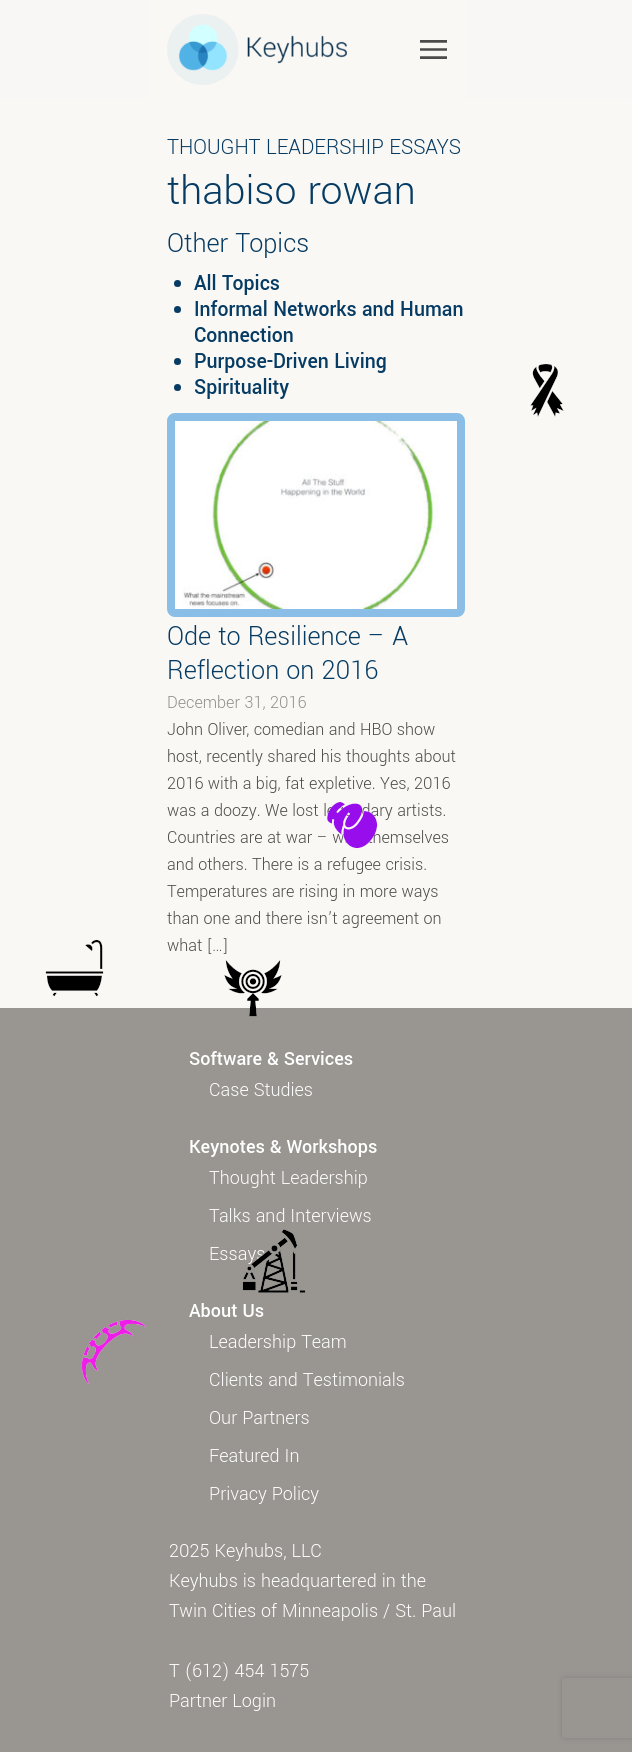 This screenshot has width=632, height=1752. Describe the element at coordinates (74, 967) in the screenshot. I see `indicates bathroom or bathing facilities` at that location.